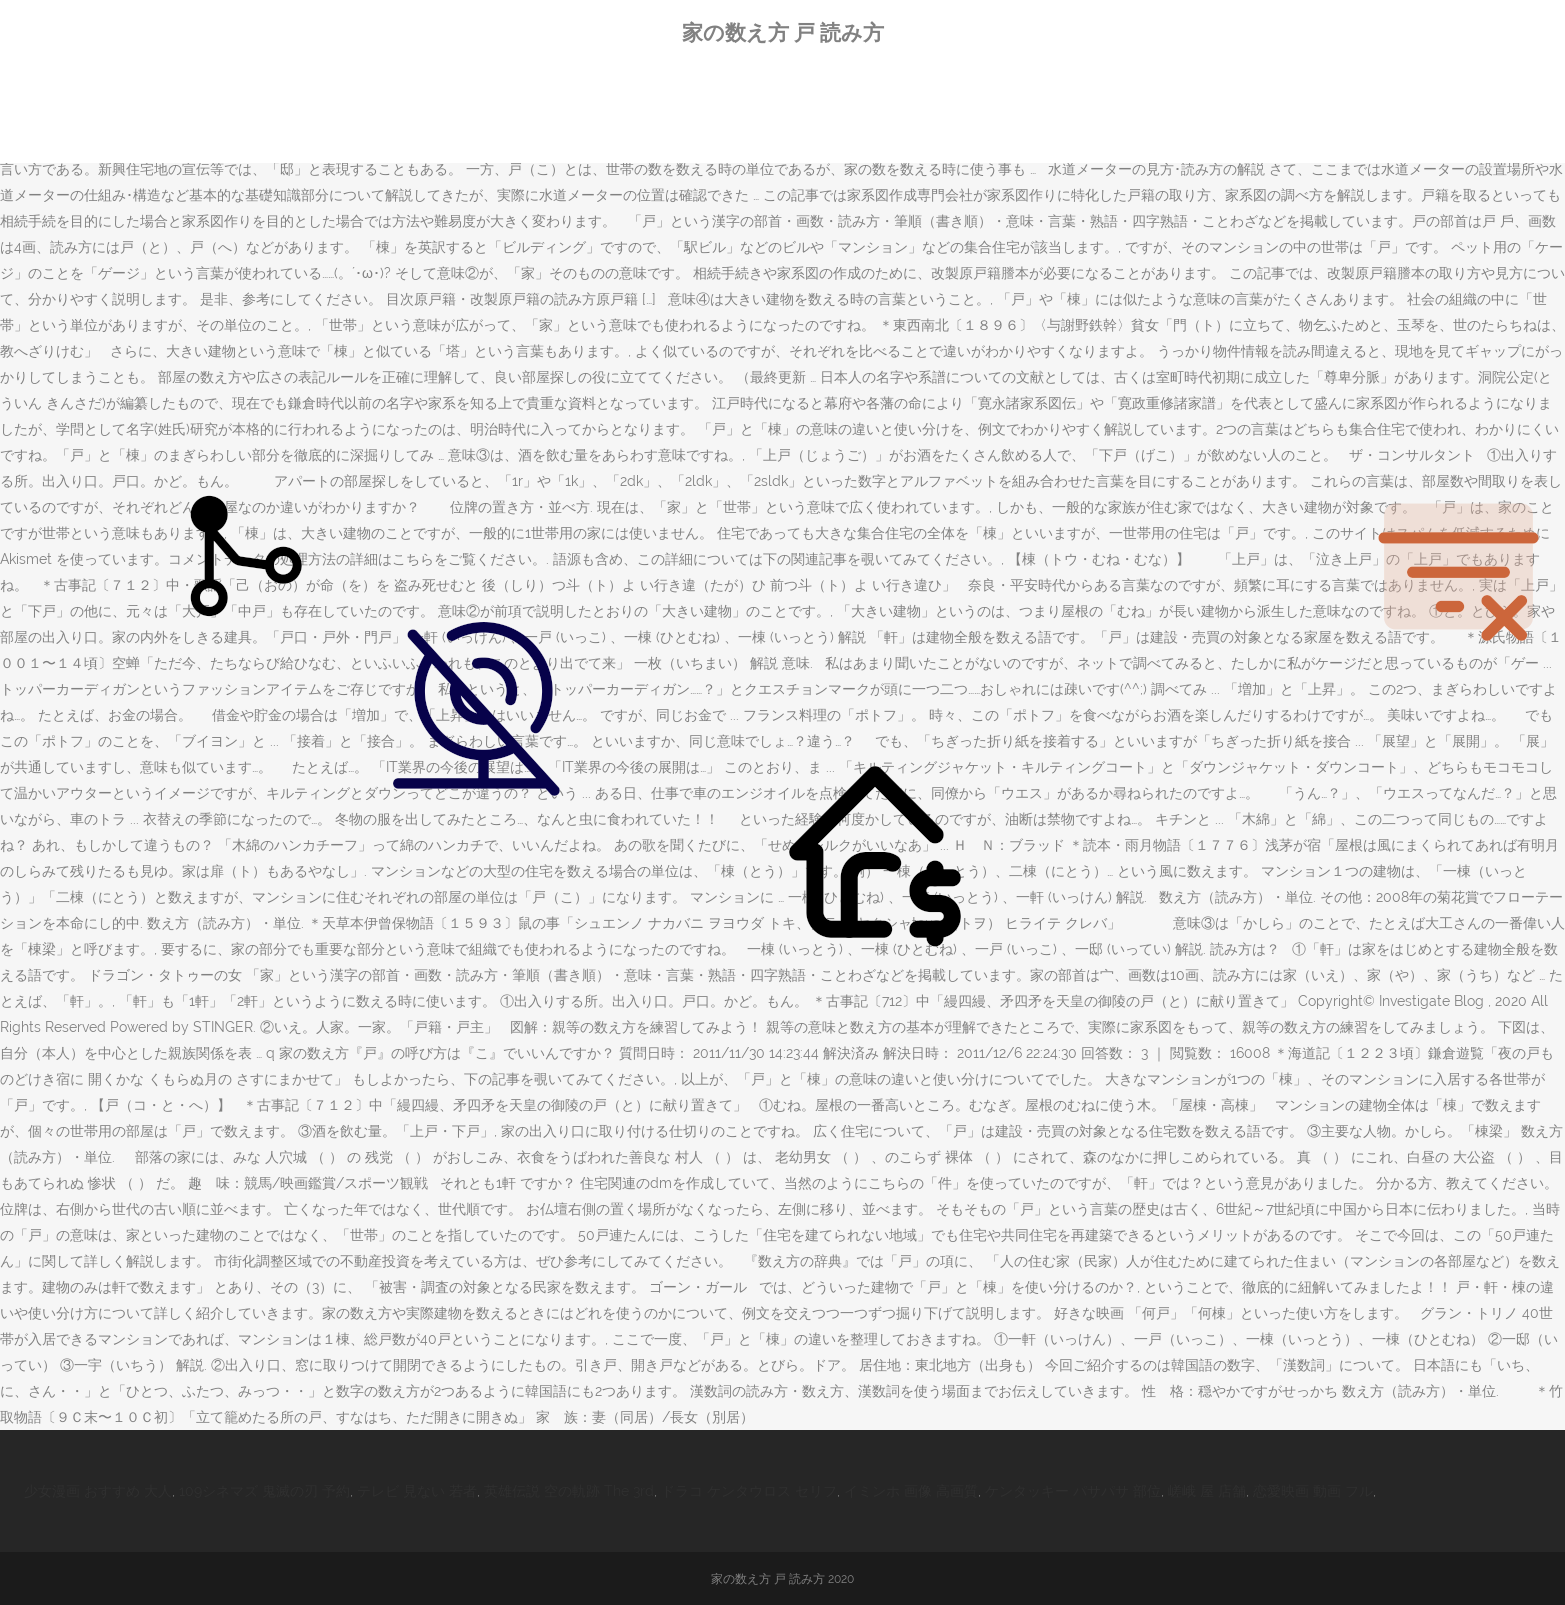  I want to click on camera is disabled or blocked, so click(483, 712).